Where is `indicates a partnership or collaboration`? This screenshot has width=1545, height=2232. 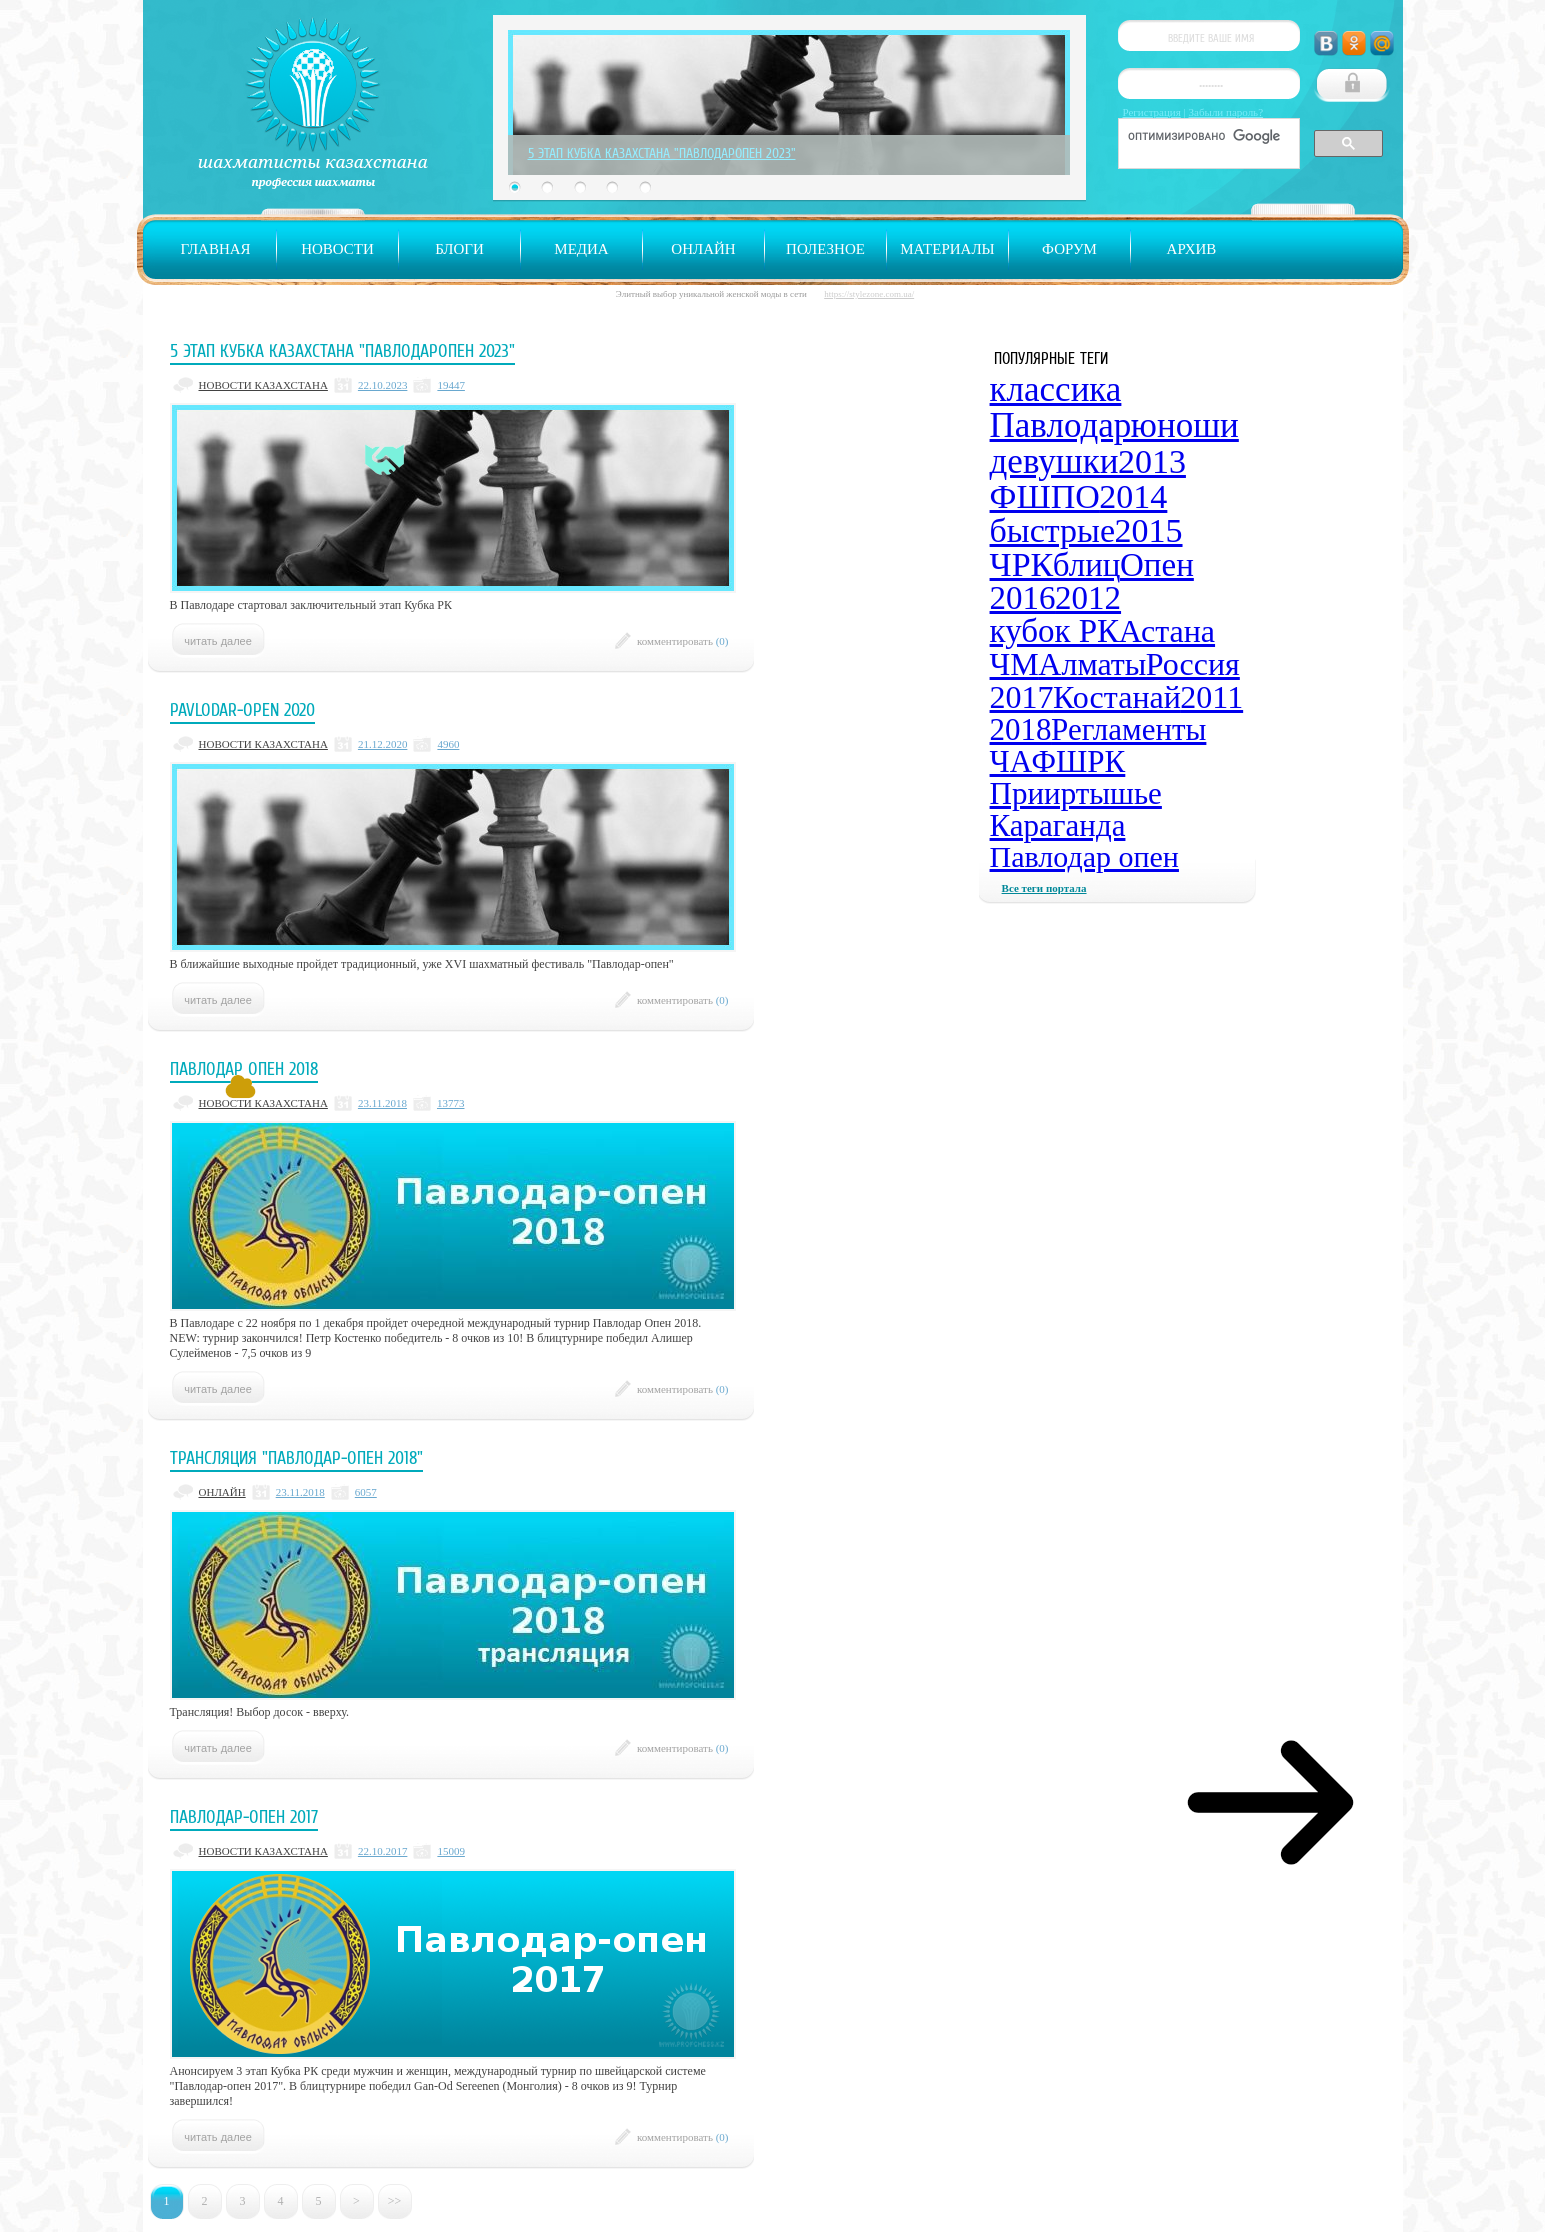
indicates a partnership or collaboration is located at coordinates (384, 459).